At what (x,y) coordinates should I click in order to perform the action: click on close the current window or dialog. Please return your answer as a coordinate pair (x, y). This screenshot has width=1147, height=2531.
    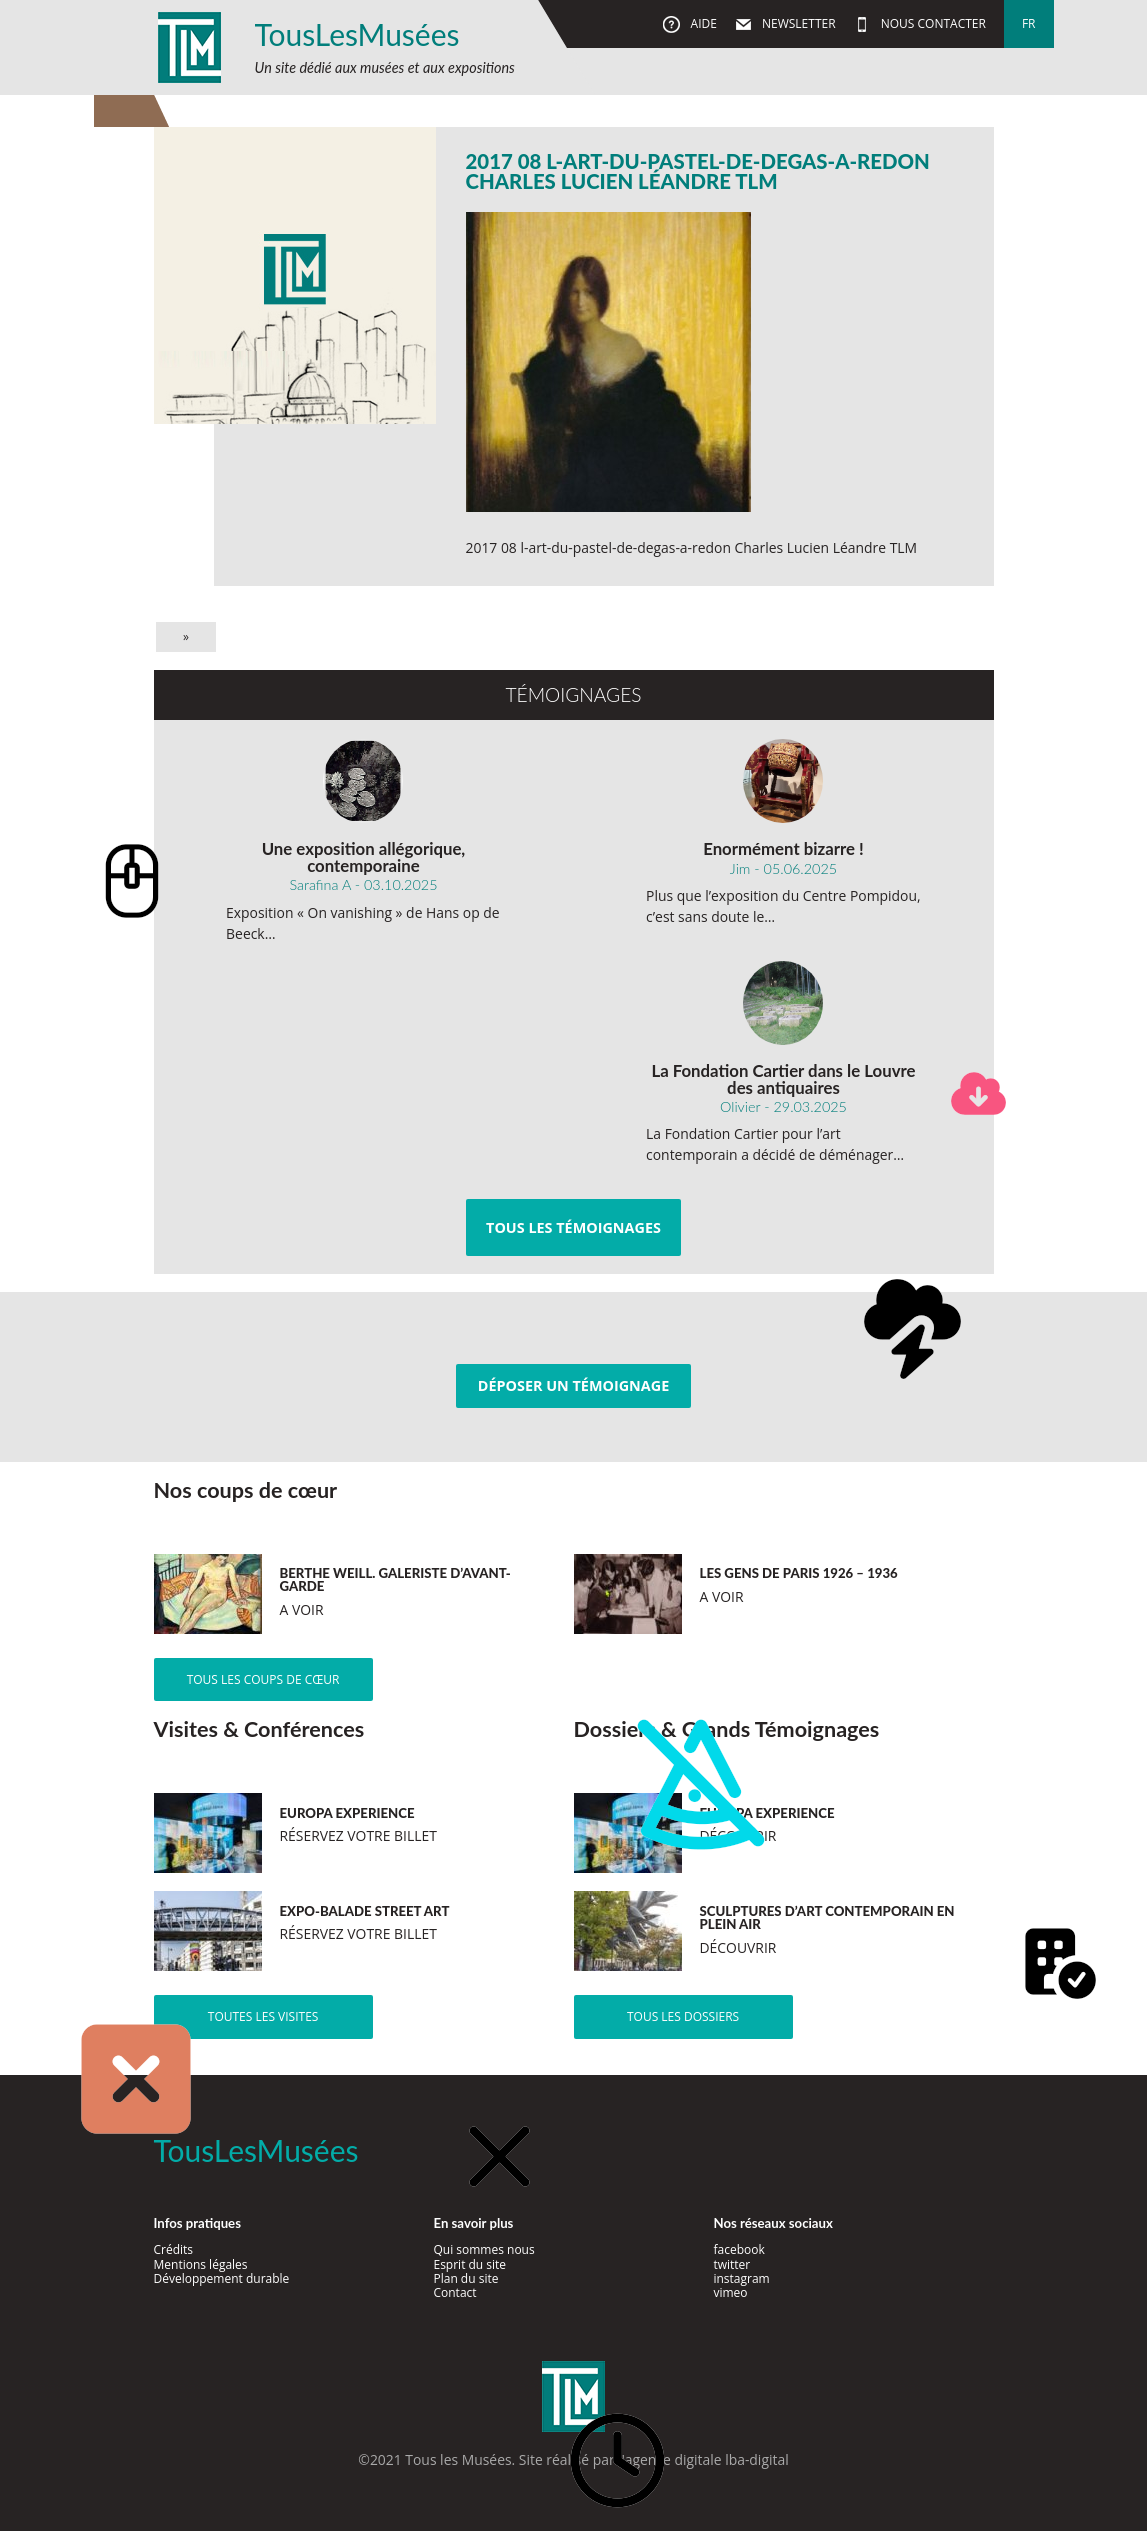
    Looking at the image, I should click on (499, 2156).